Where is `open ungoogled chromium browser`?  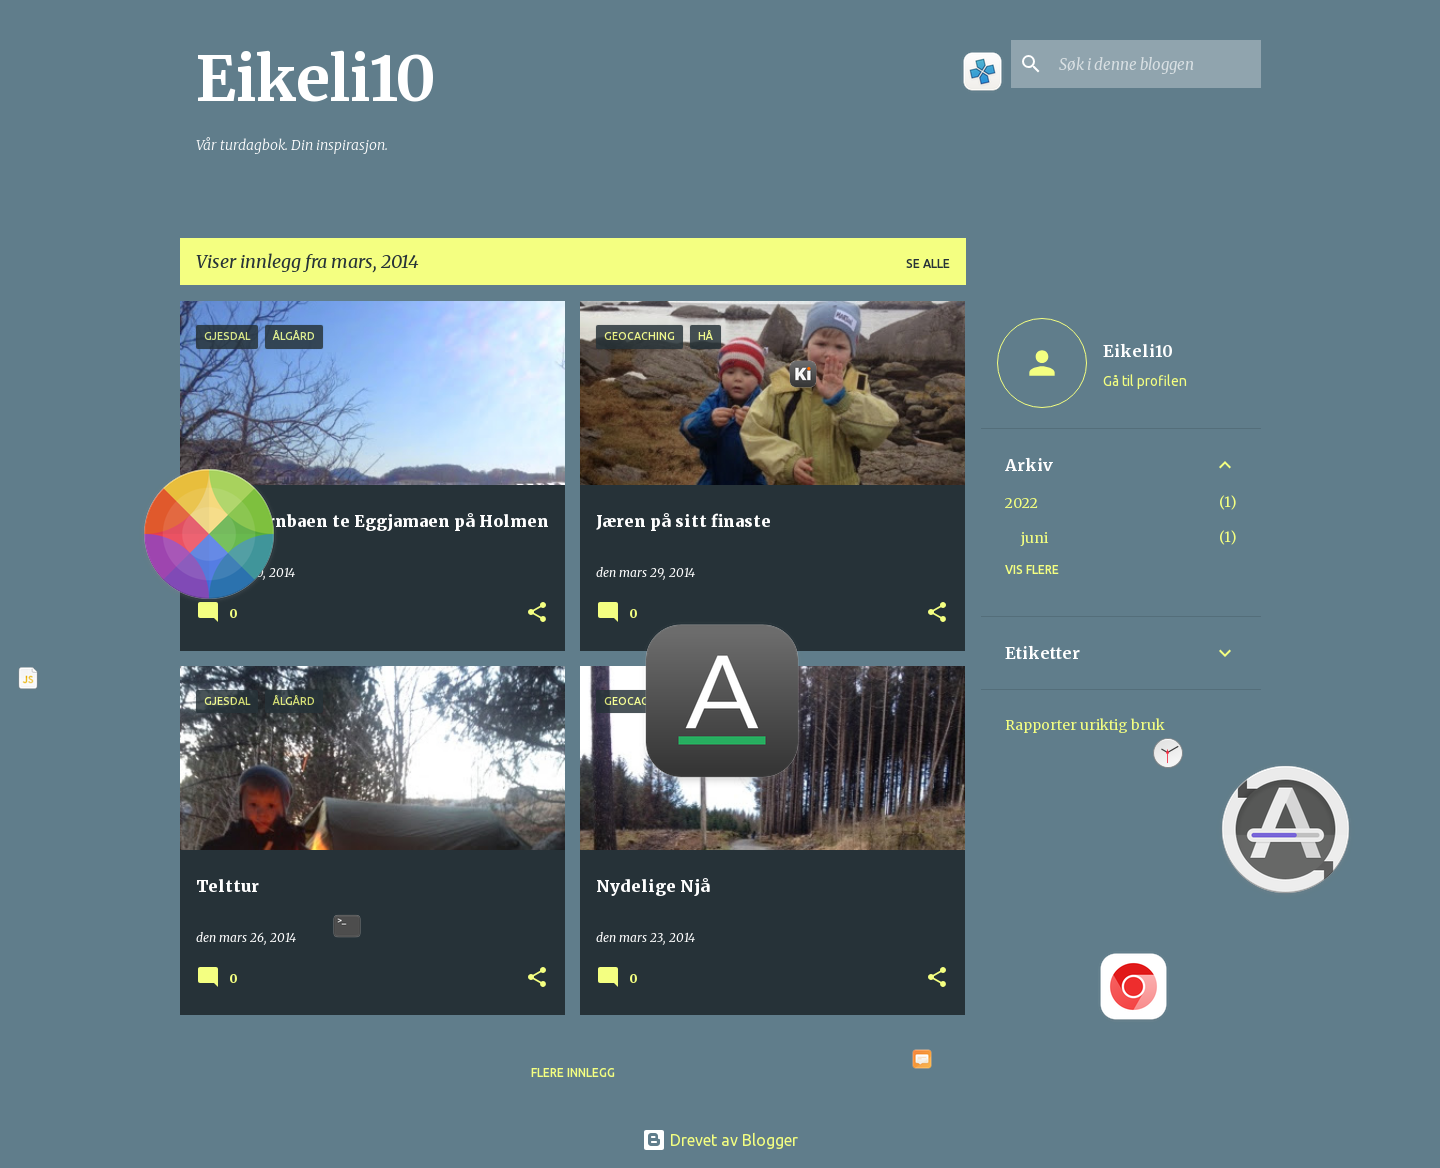 open ungoogled chromium browser is located at coordinates (1133, 986).